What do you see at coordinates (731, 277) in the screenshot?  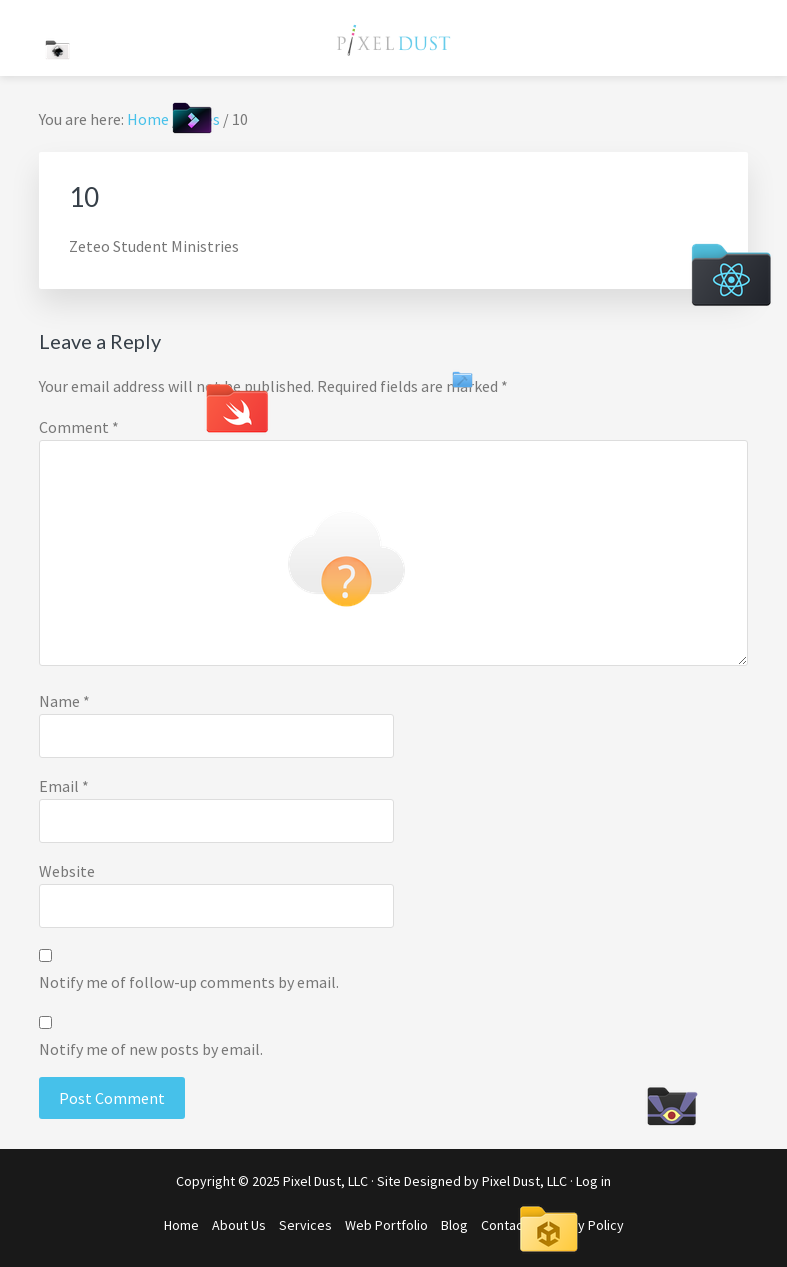 I see `open react project folder` at bounding box center [731, 277].